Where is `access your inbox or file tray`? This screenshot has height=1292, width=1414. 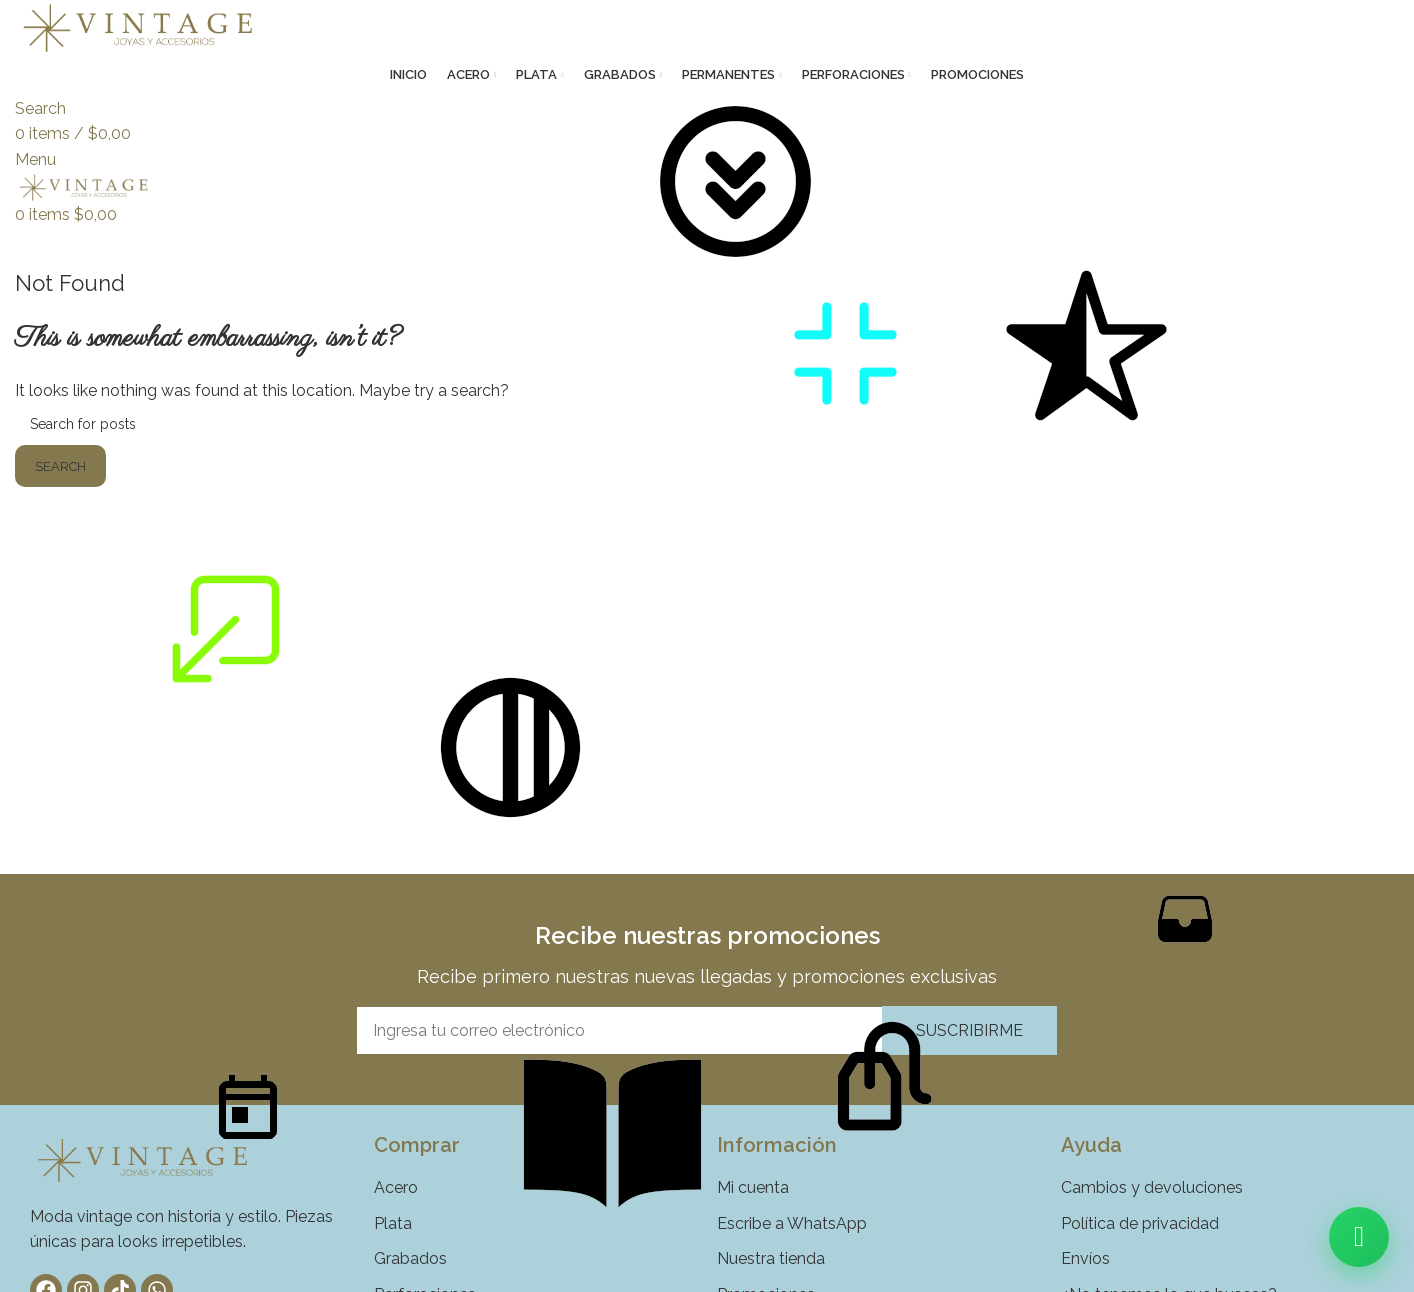 access your inbox or file tray is located at coordinates (1185, 919).